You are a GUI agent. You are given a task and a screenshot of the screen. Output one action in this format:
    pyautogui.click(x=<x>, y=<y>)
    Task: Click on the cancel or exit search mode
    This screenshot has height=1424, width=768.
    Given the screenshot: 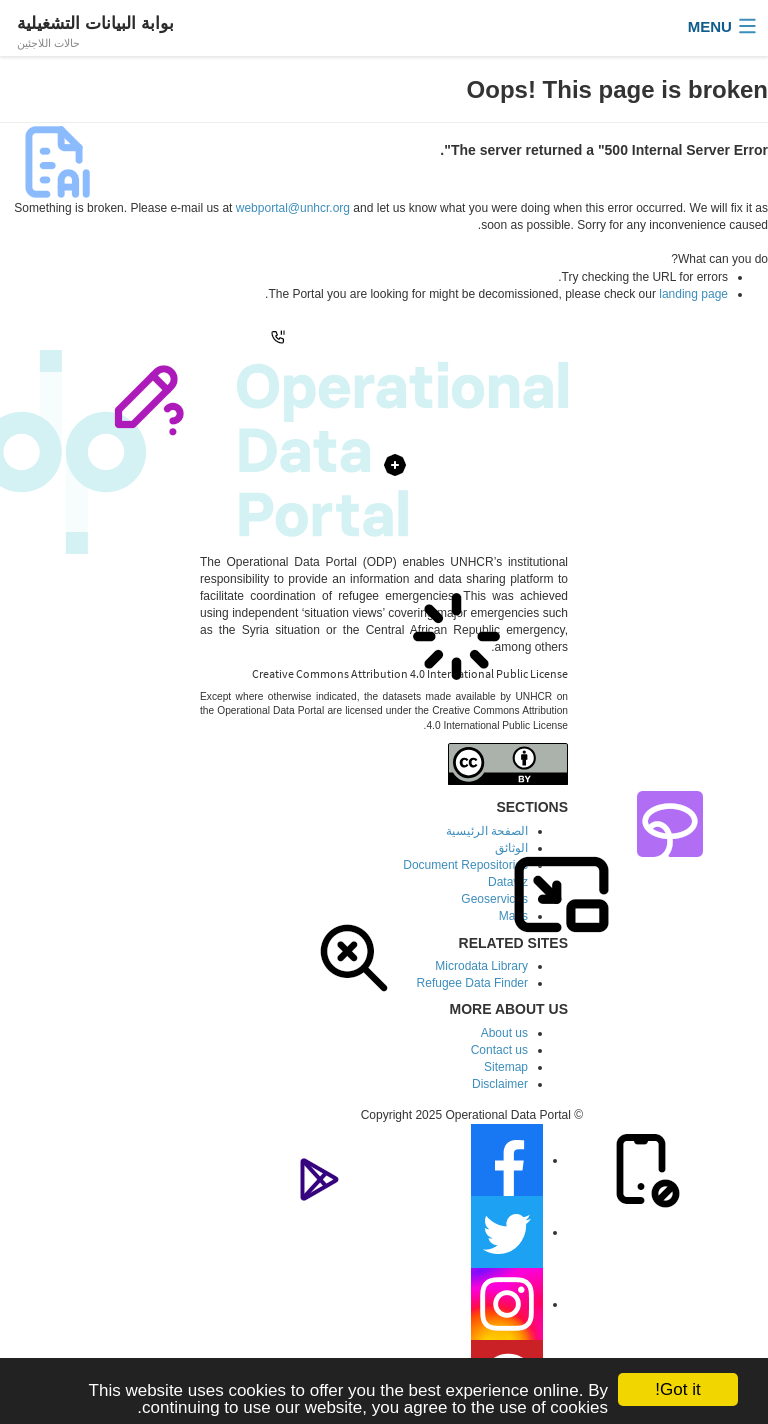 What is the action you would take?
    pyautogui.click(x=354, y=958)
    